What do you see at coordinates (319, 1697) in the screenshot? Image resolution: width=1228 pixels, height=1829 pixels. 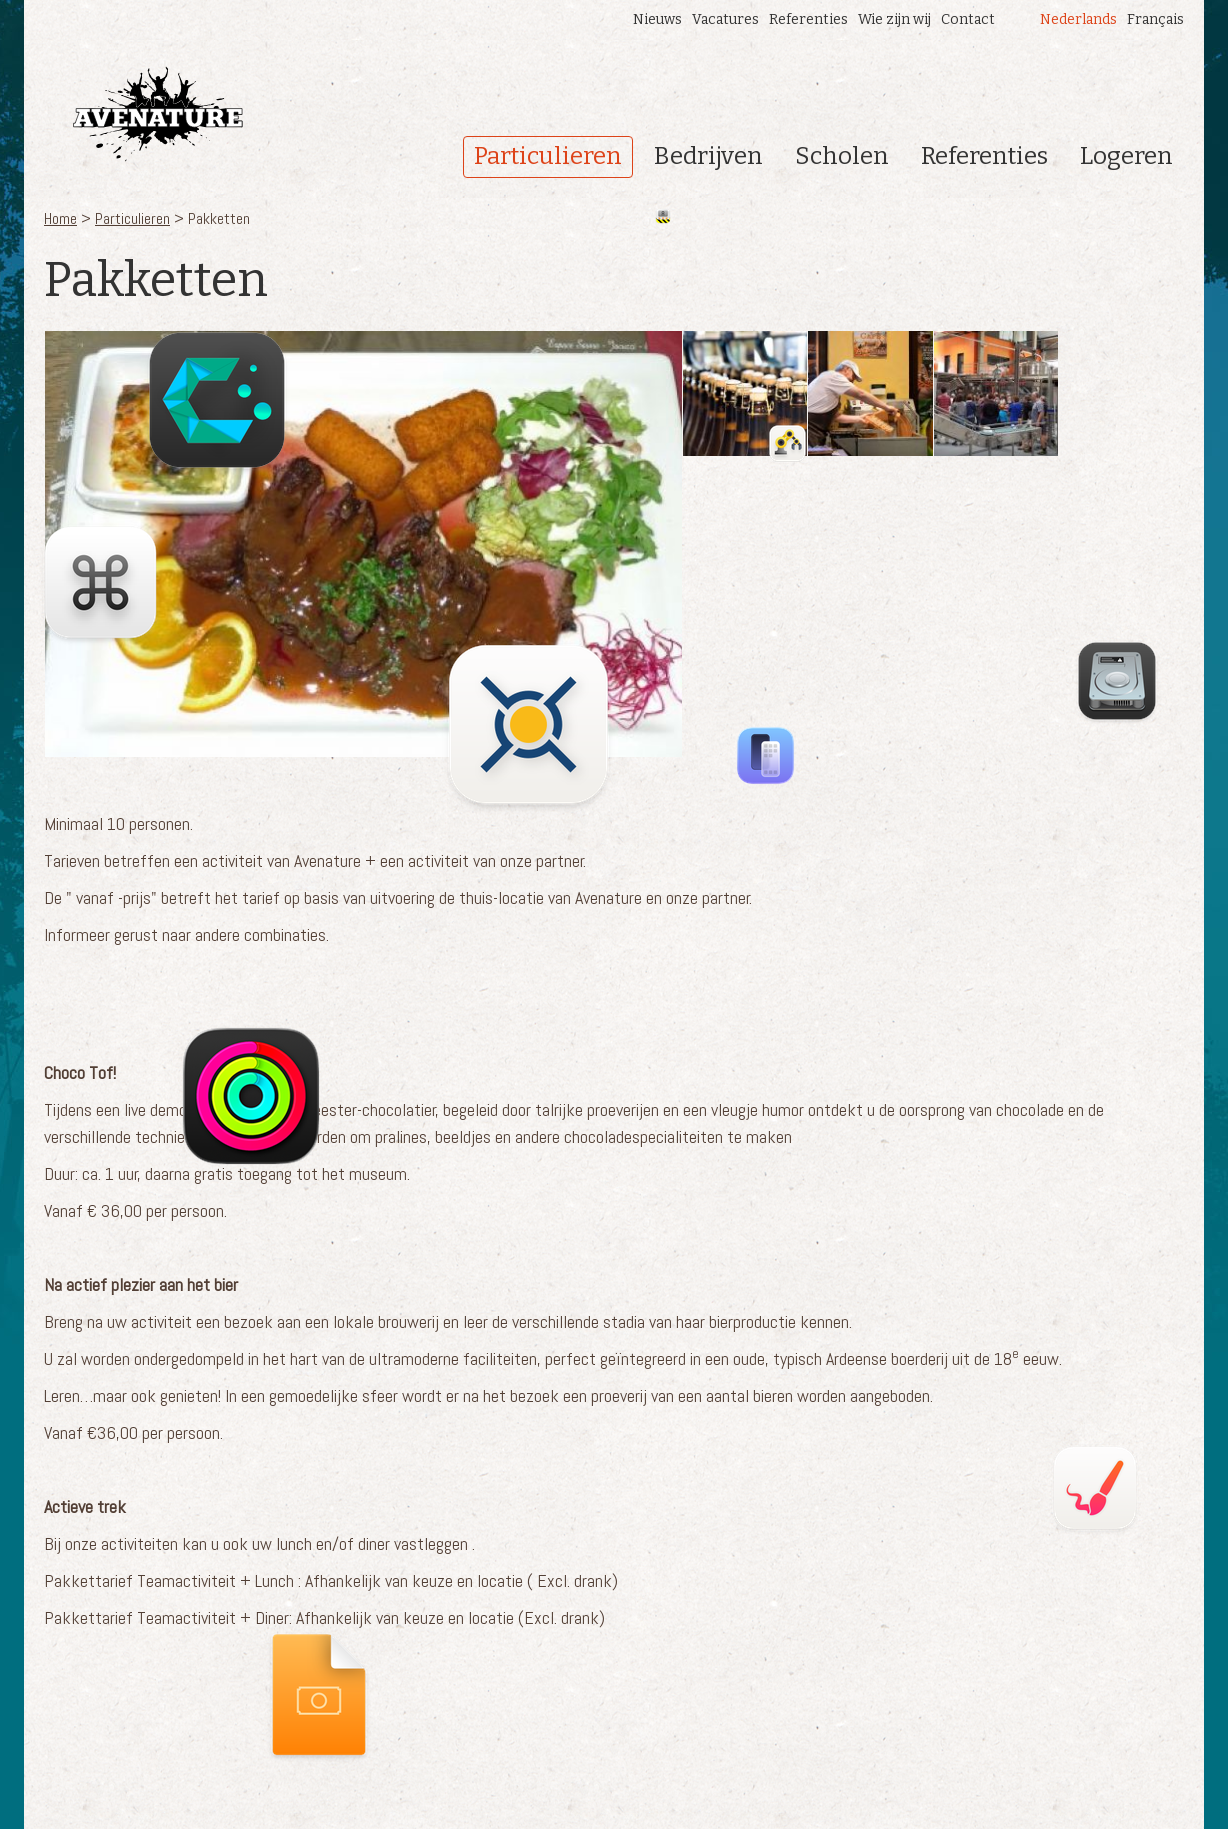 I see `a sketchbook or graphics file` at bounding box center [319, 1697].